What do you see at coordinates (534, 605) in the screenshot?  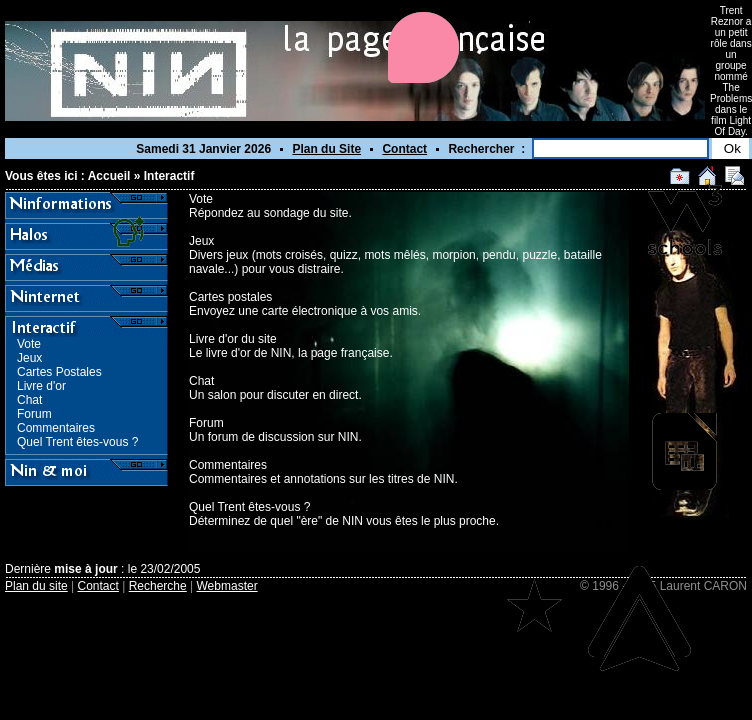 I see `visit ReverbNation profile or website` at bounding box center [534, 605].